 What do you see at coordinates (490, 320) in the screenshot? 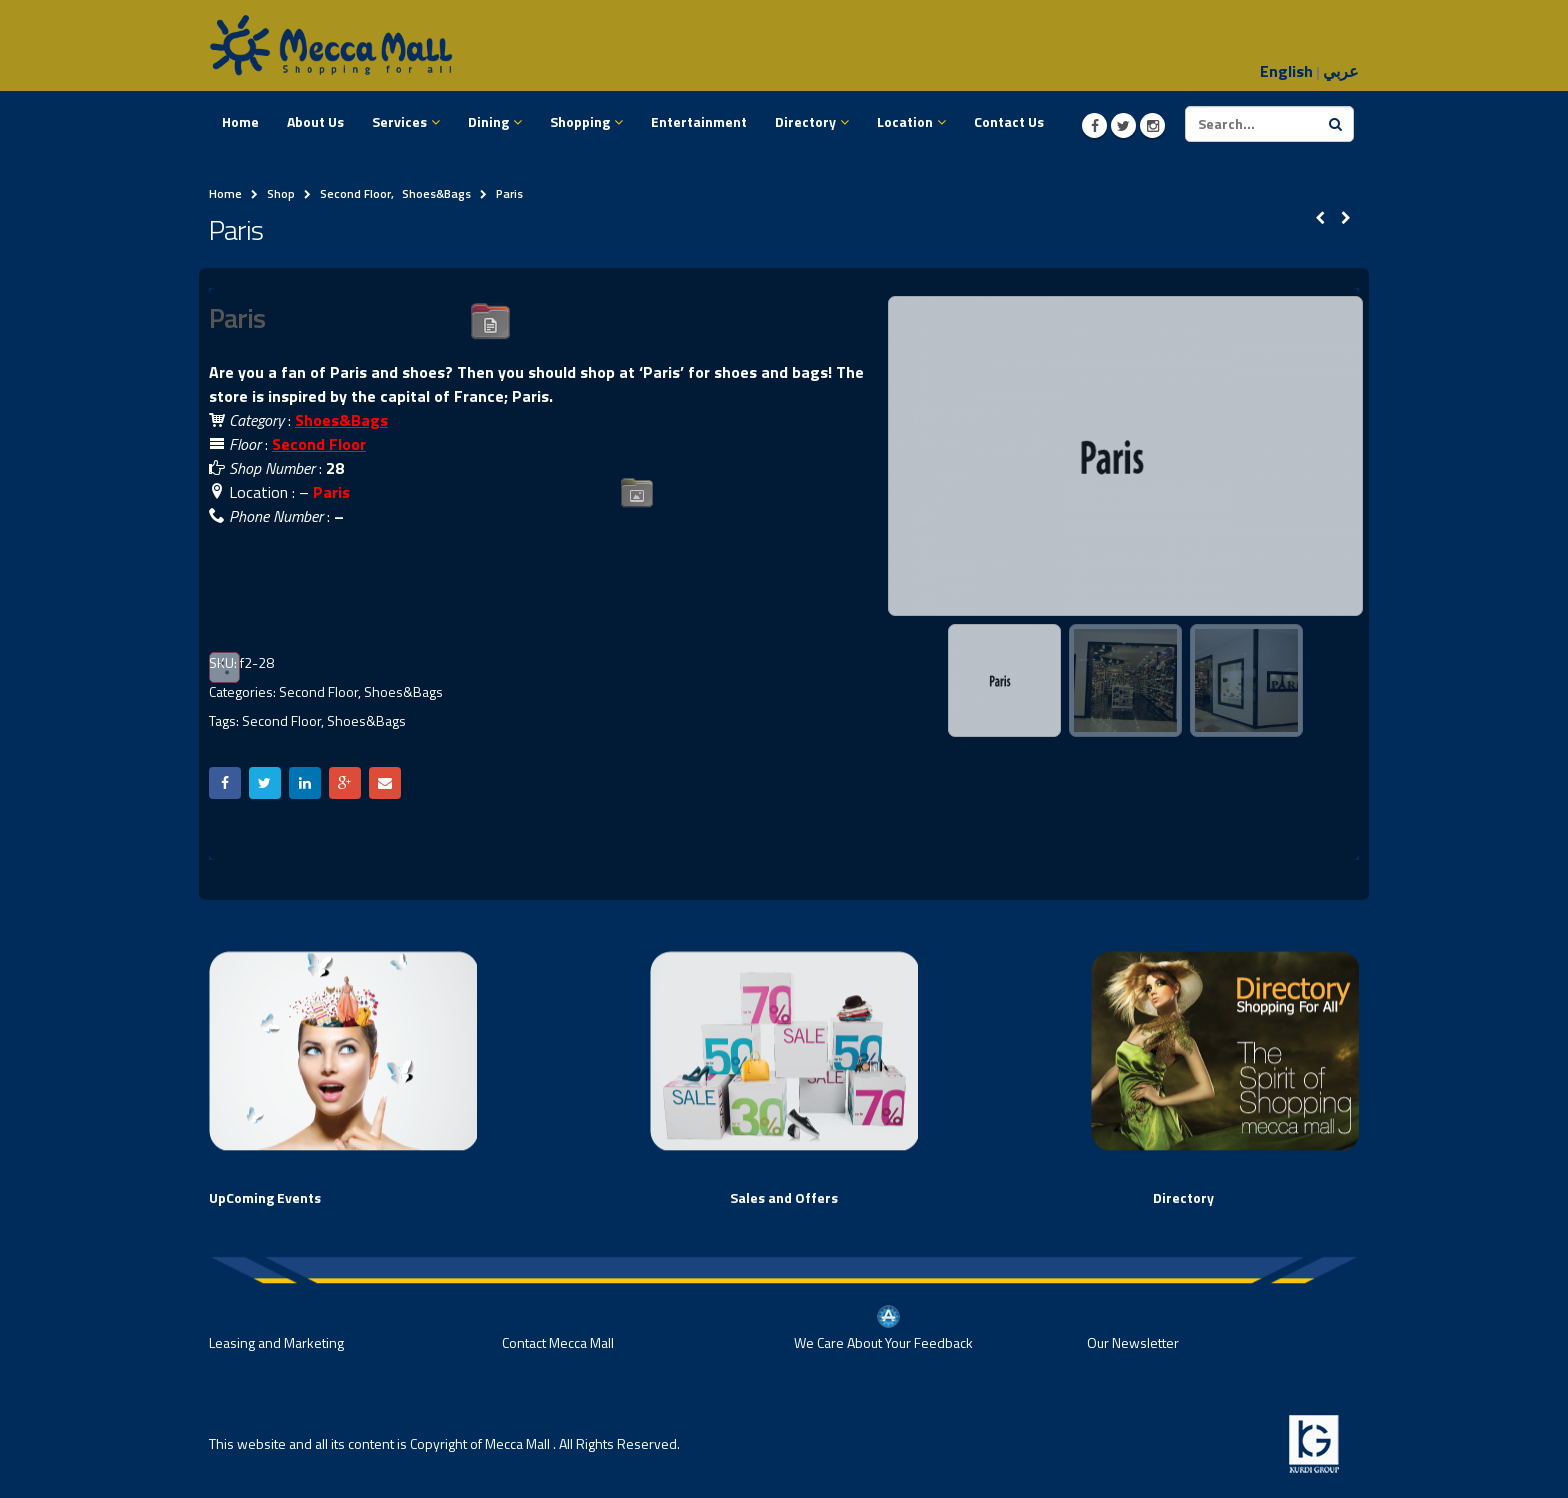
I see `open your documents folder` at bounding box center [490, 320].